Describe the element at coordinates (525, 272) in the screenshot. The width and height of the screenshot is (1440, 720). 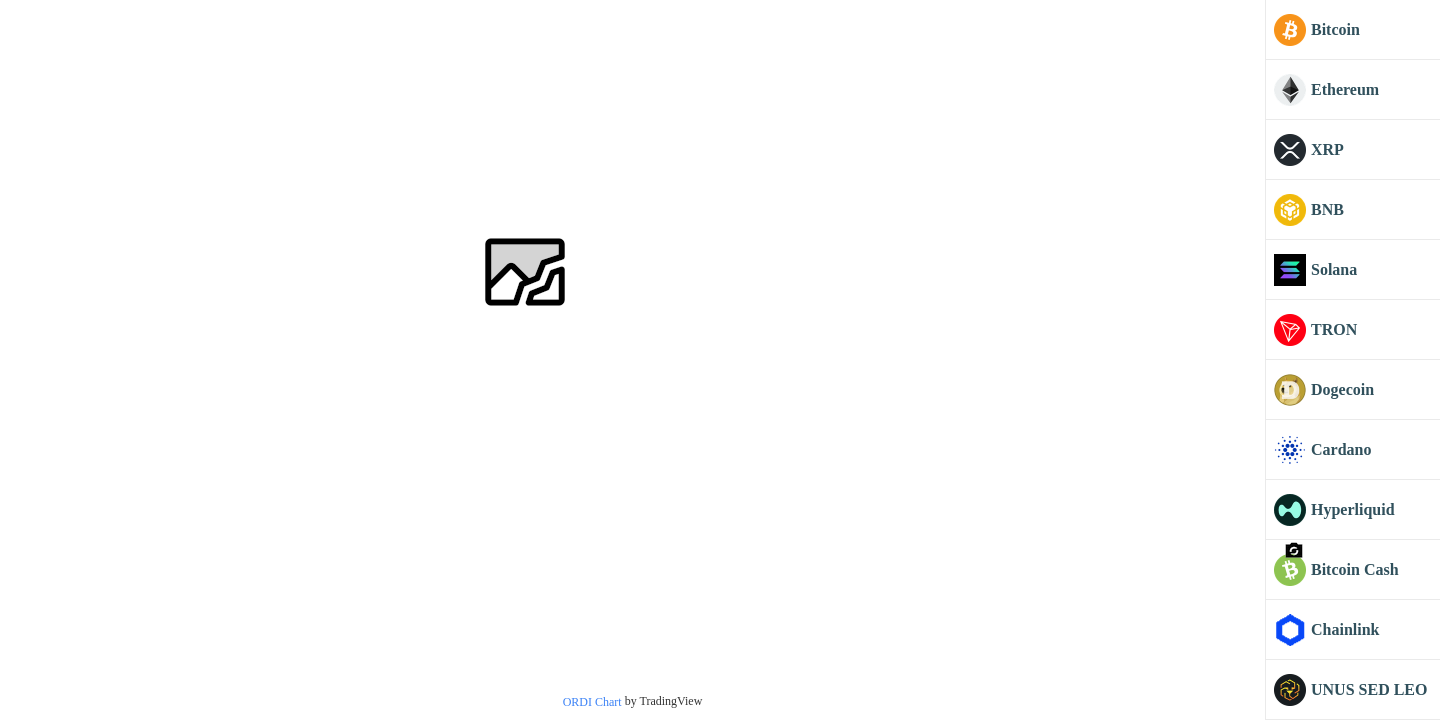
I see `indicates a broken or corrupted image file` at that location.